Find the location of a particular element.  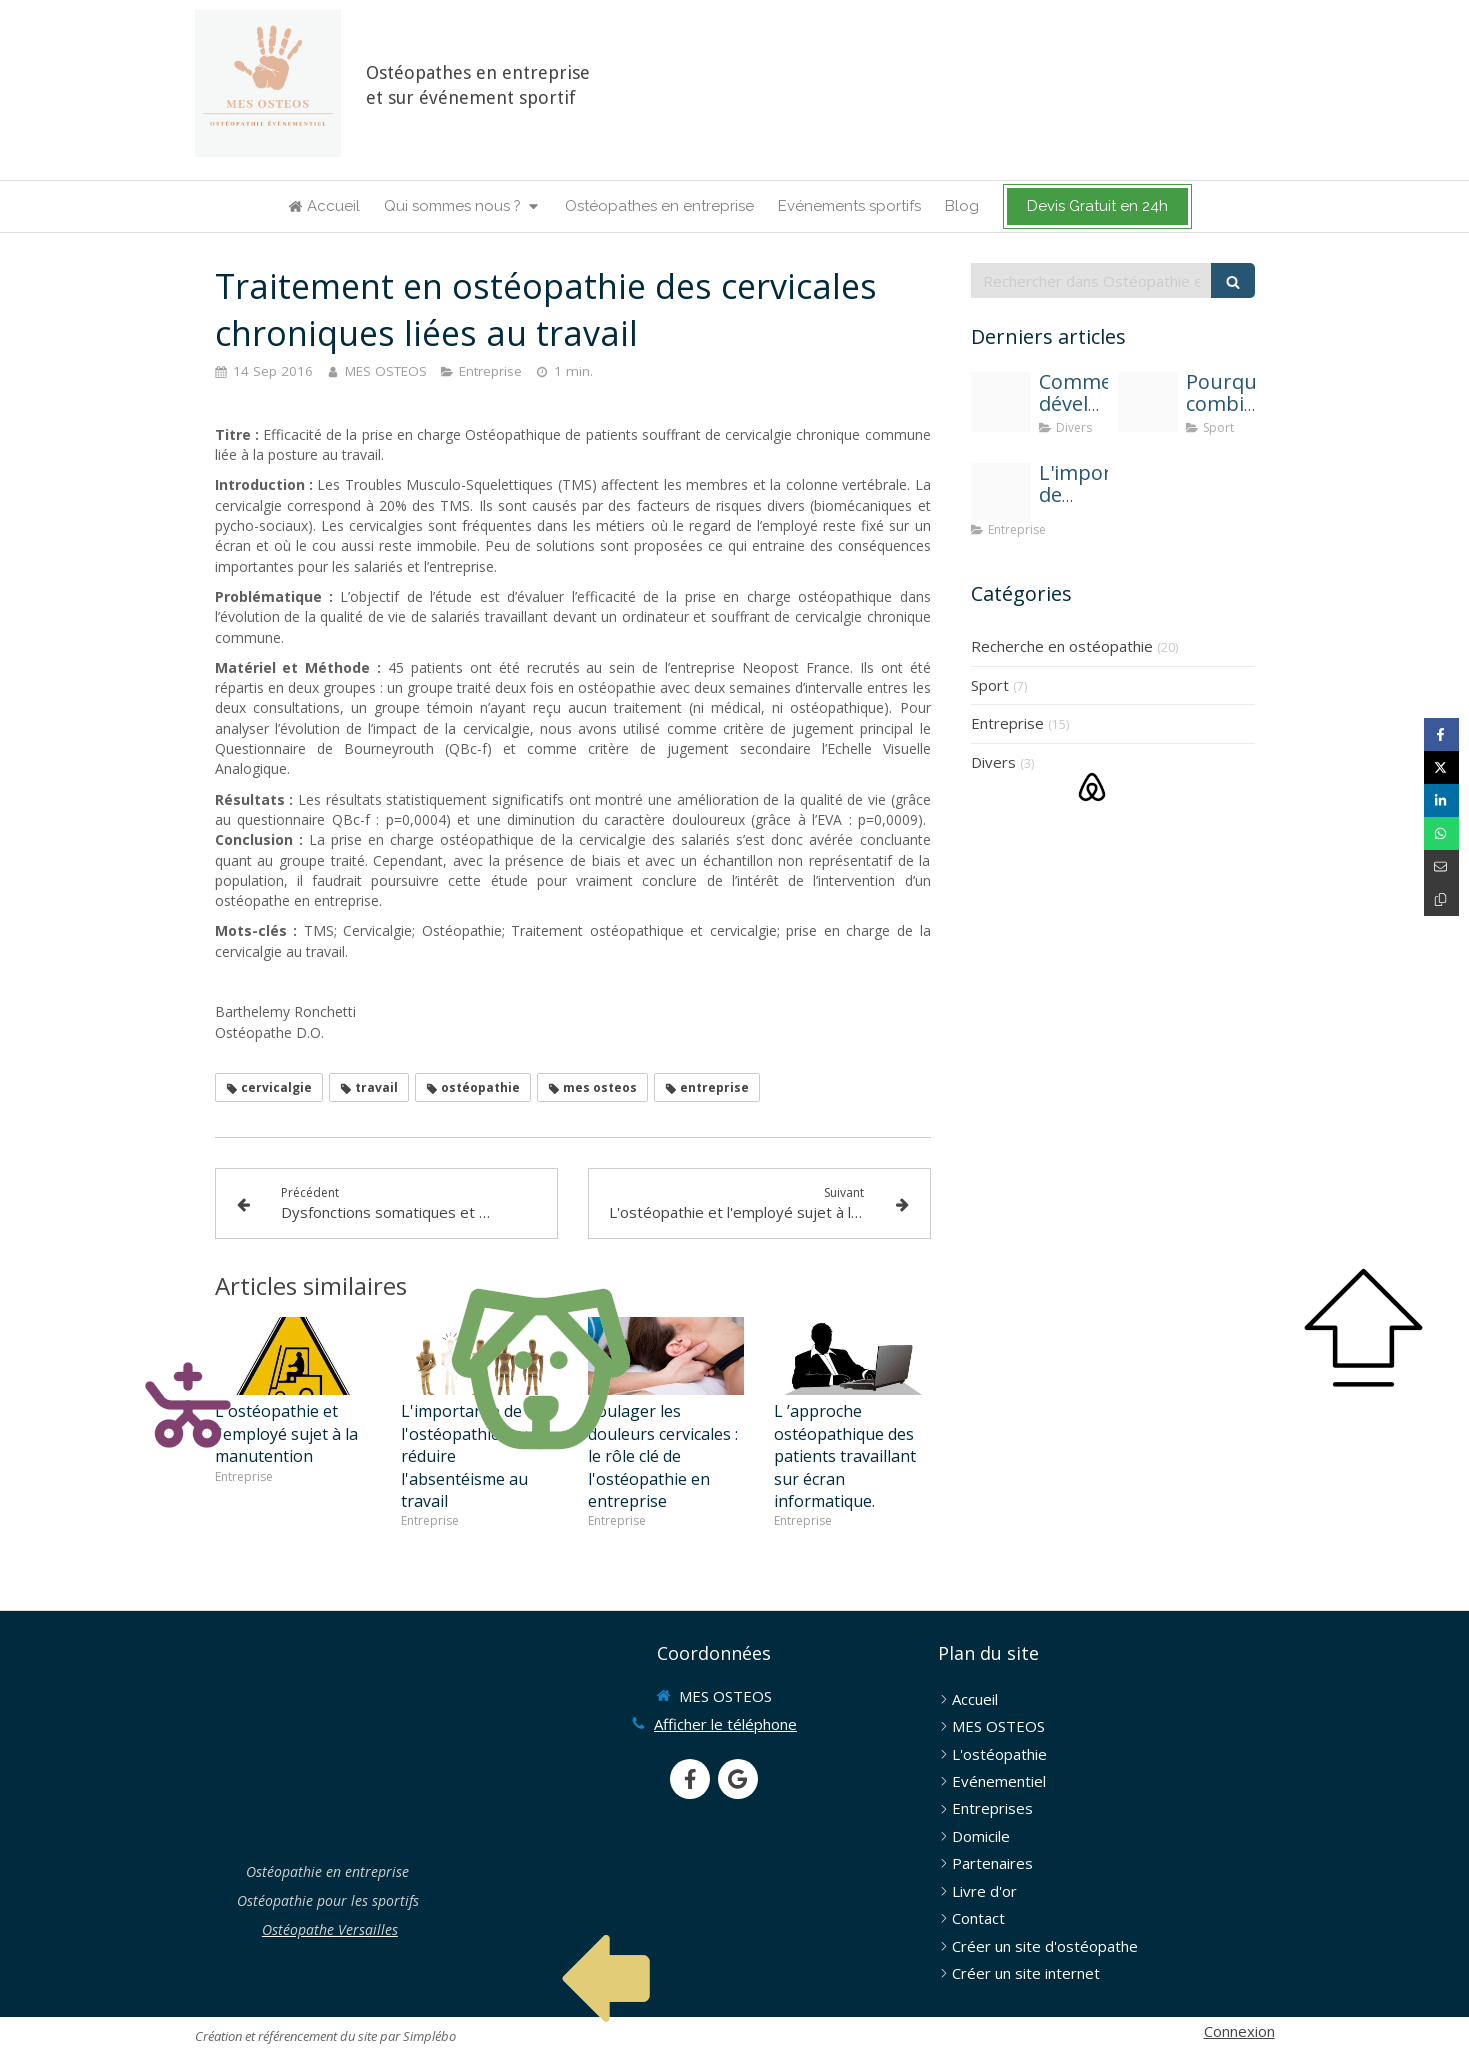

access emergency medical bed availability is located at coordinates (188, 1405).